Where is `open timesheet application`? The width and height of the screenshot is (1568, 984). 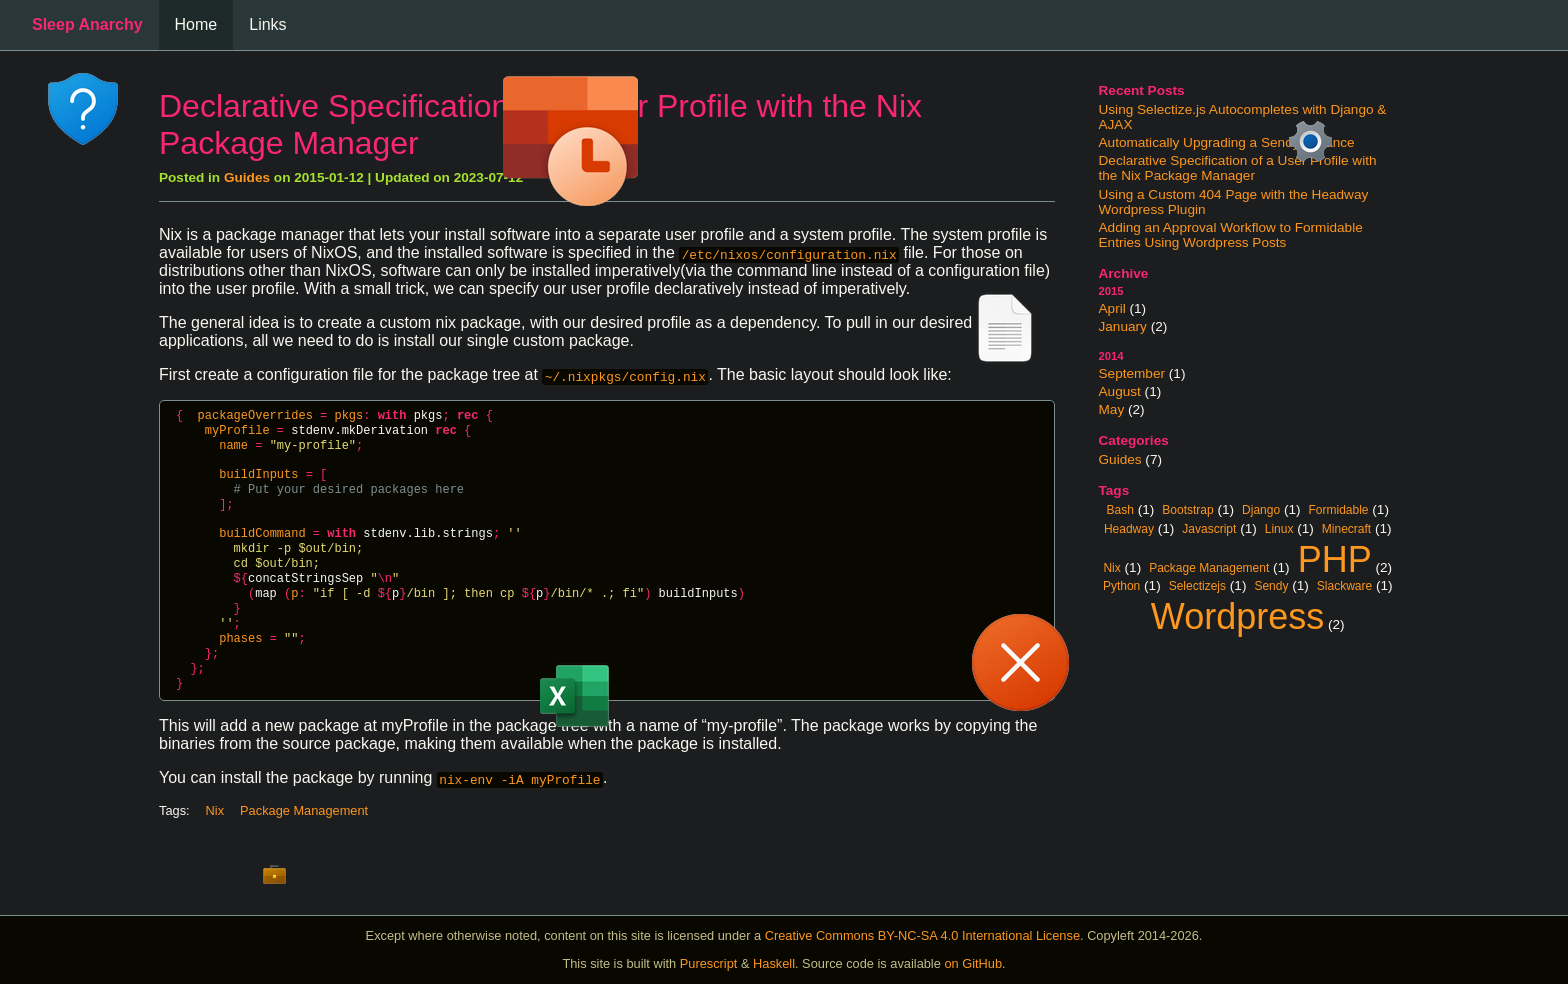
open timesheet application is located at coordinates (570, 138).